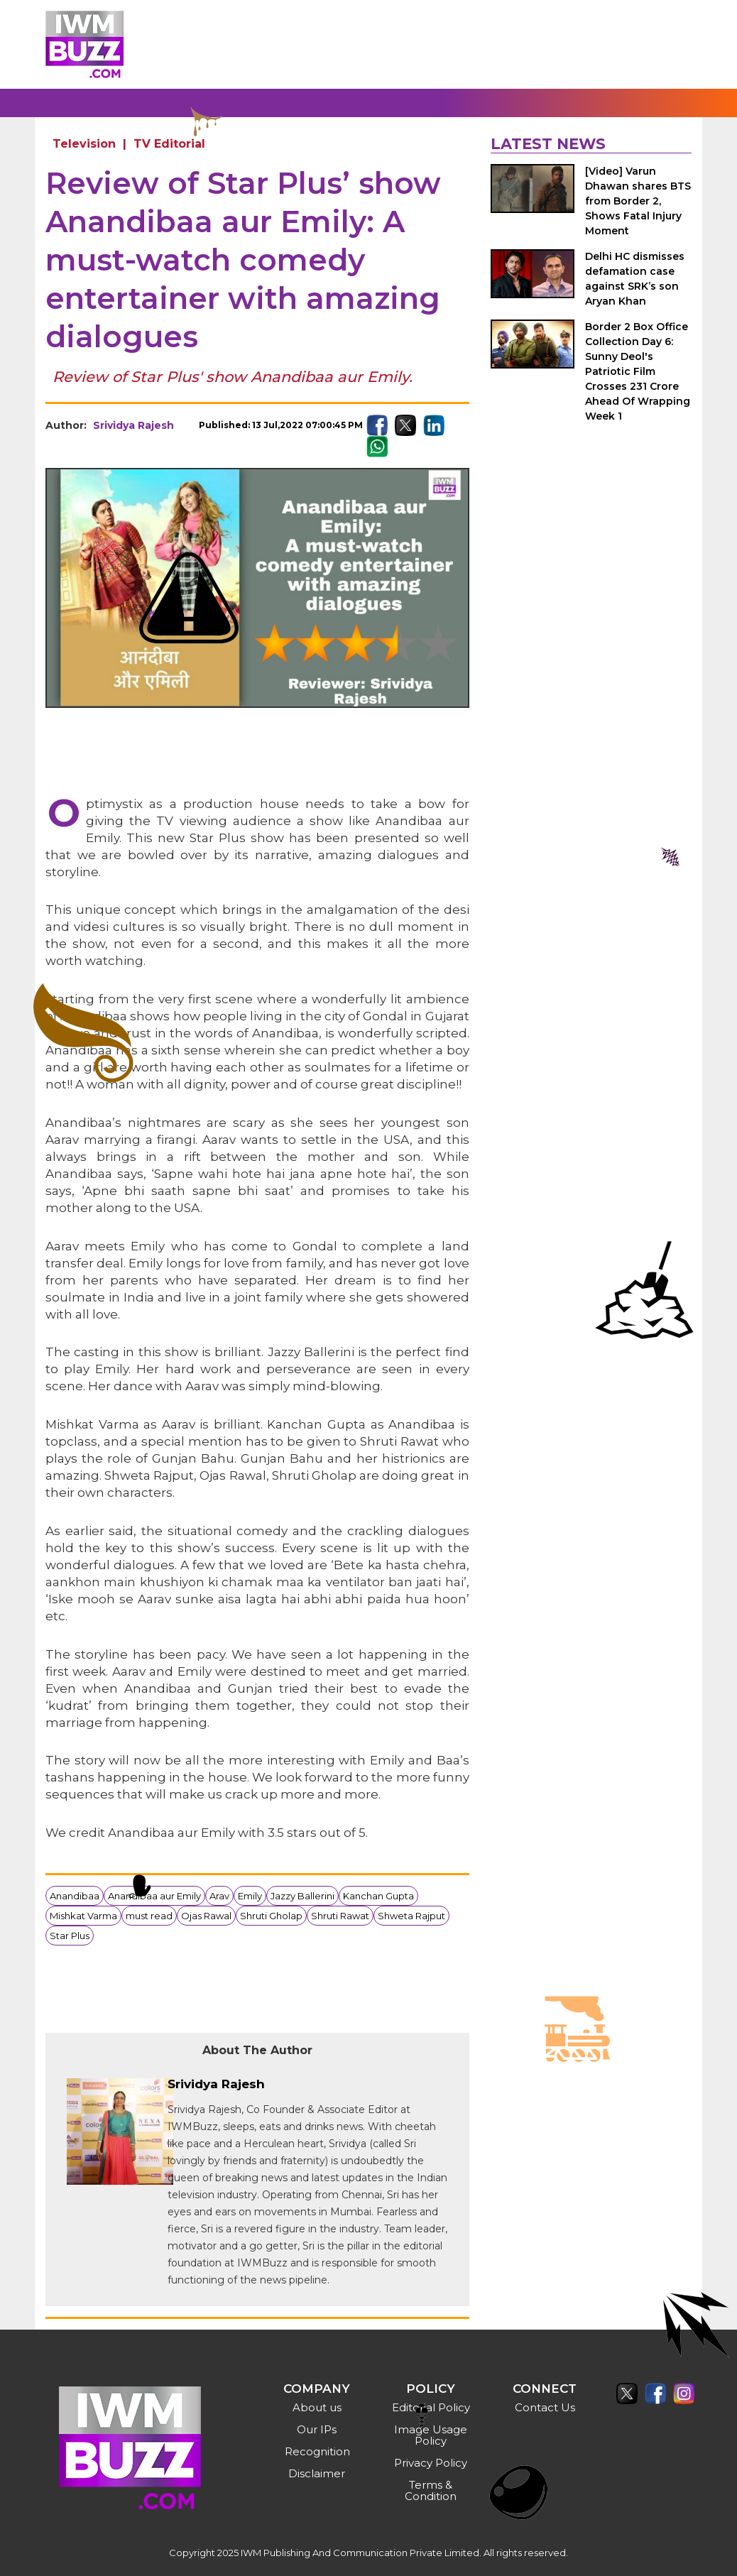 This screenshot has width=737, height=2576. What do you see at coordinates (83, 1032) in the screenshot?
I see `indicates natural or organic content` at bounding box center [83, 1032].